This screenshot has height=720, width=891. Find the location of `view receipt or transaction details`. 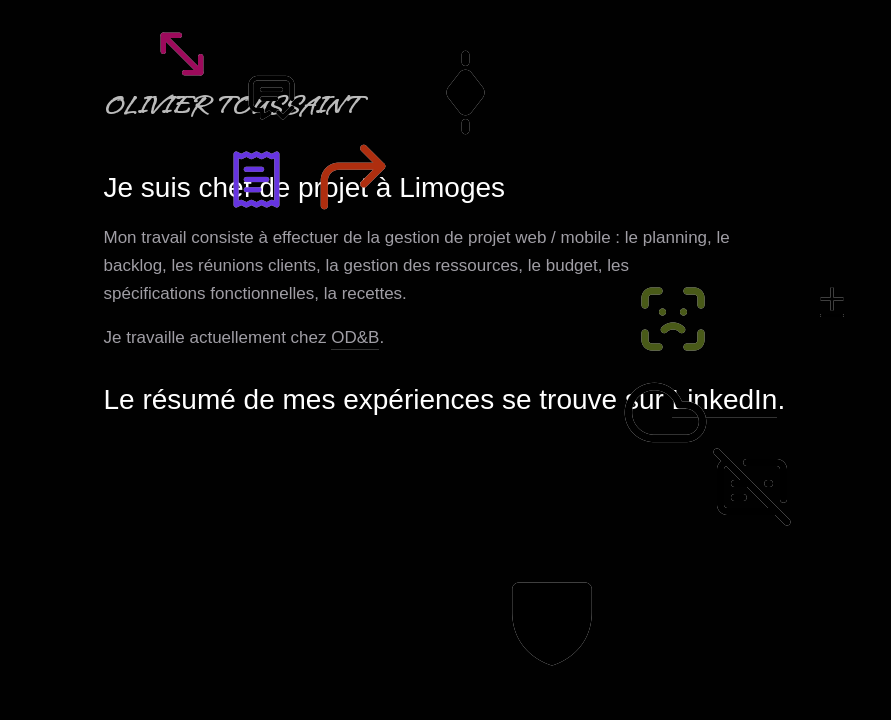

view receipt or transaction details is located at coordinates (256, 179).